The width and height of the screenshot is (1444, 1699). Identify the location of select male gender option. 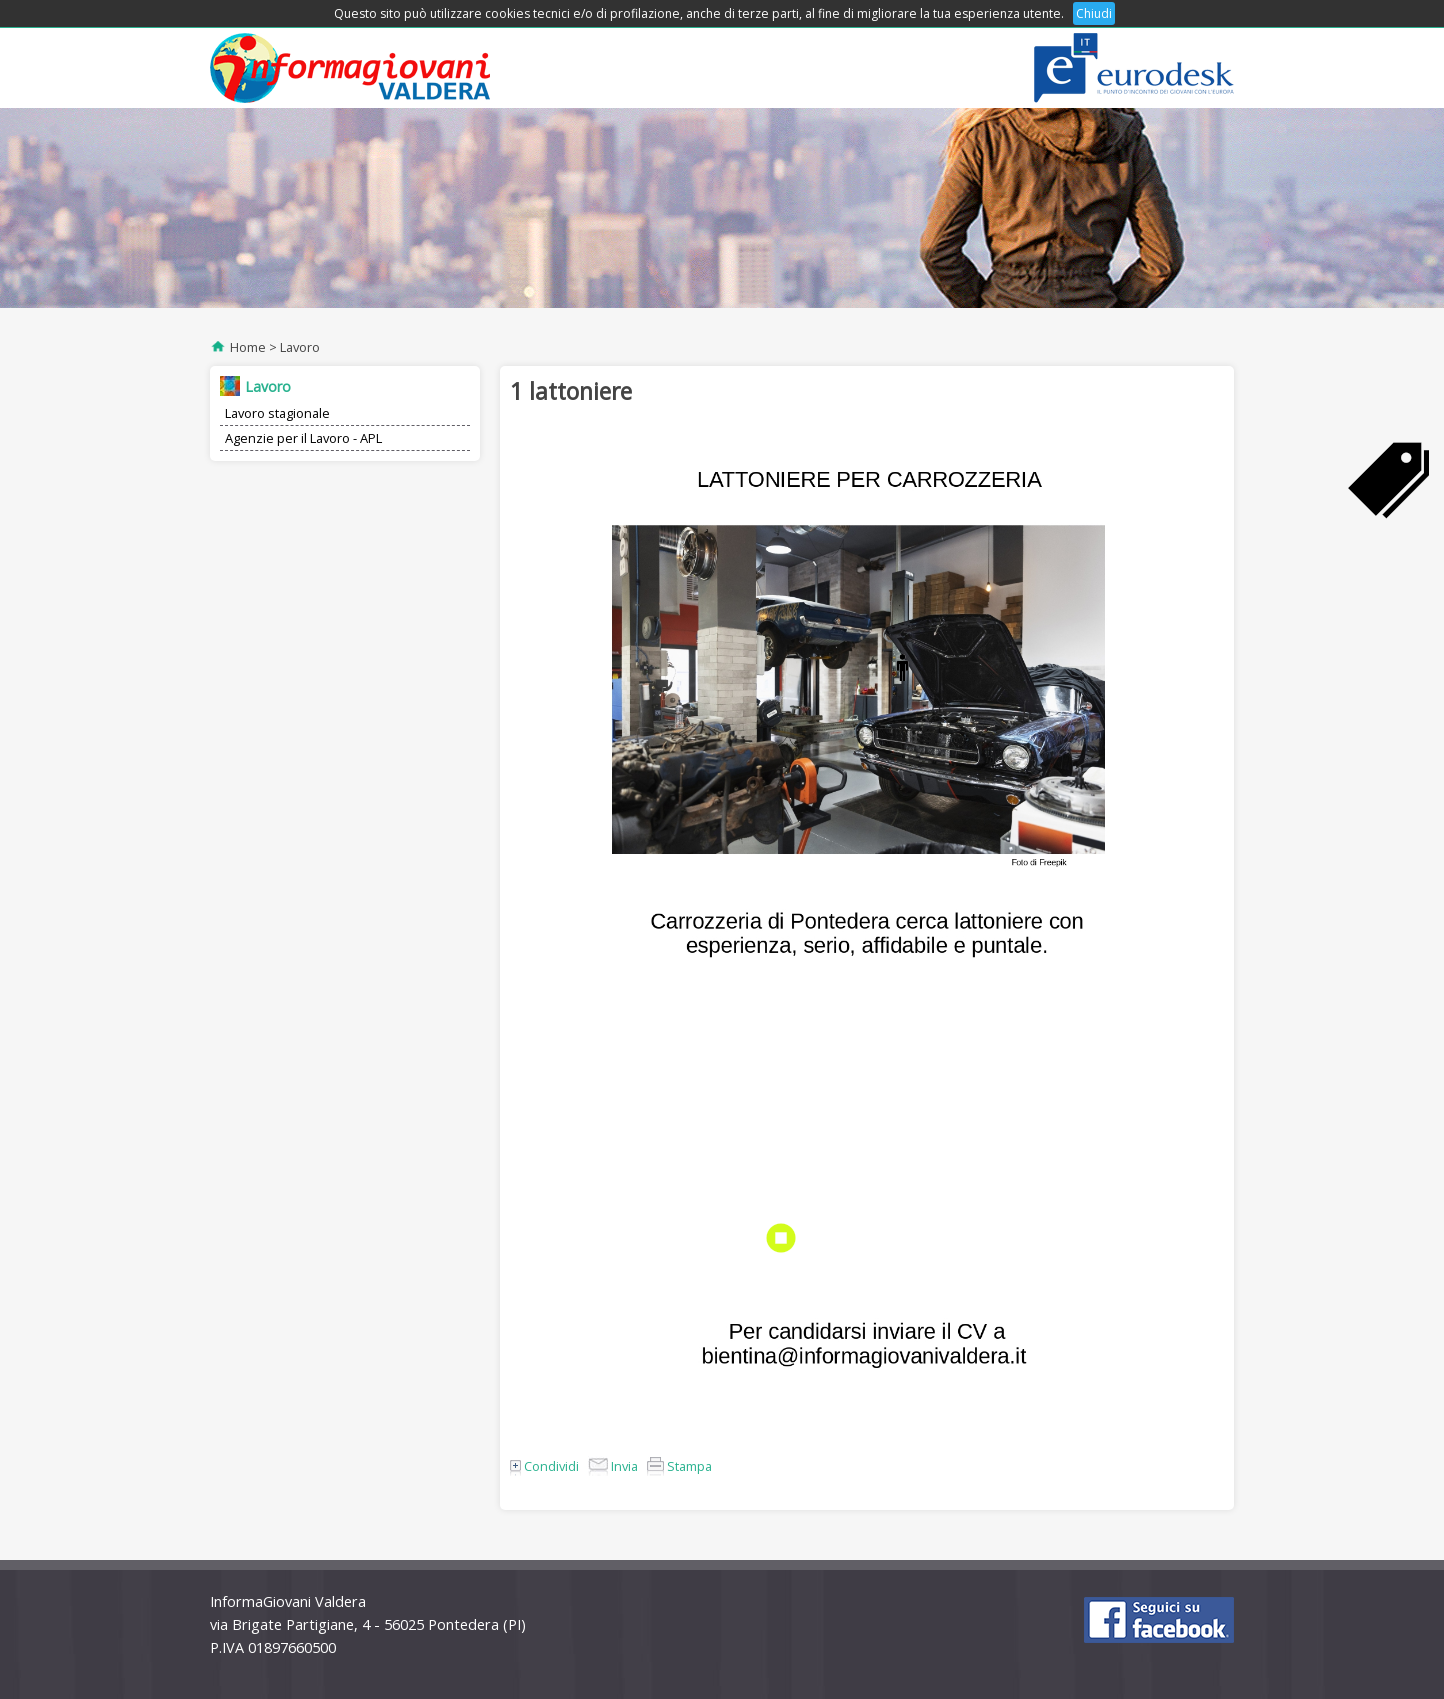
(902, 667).